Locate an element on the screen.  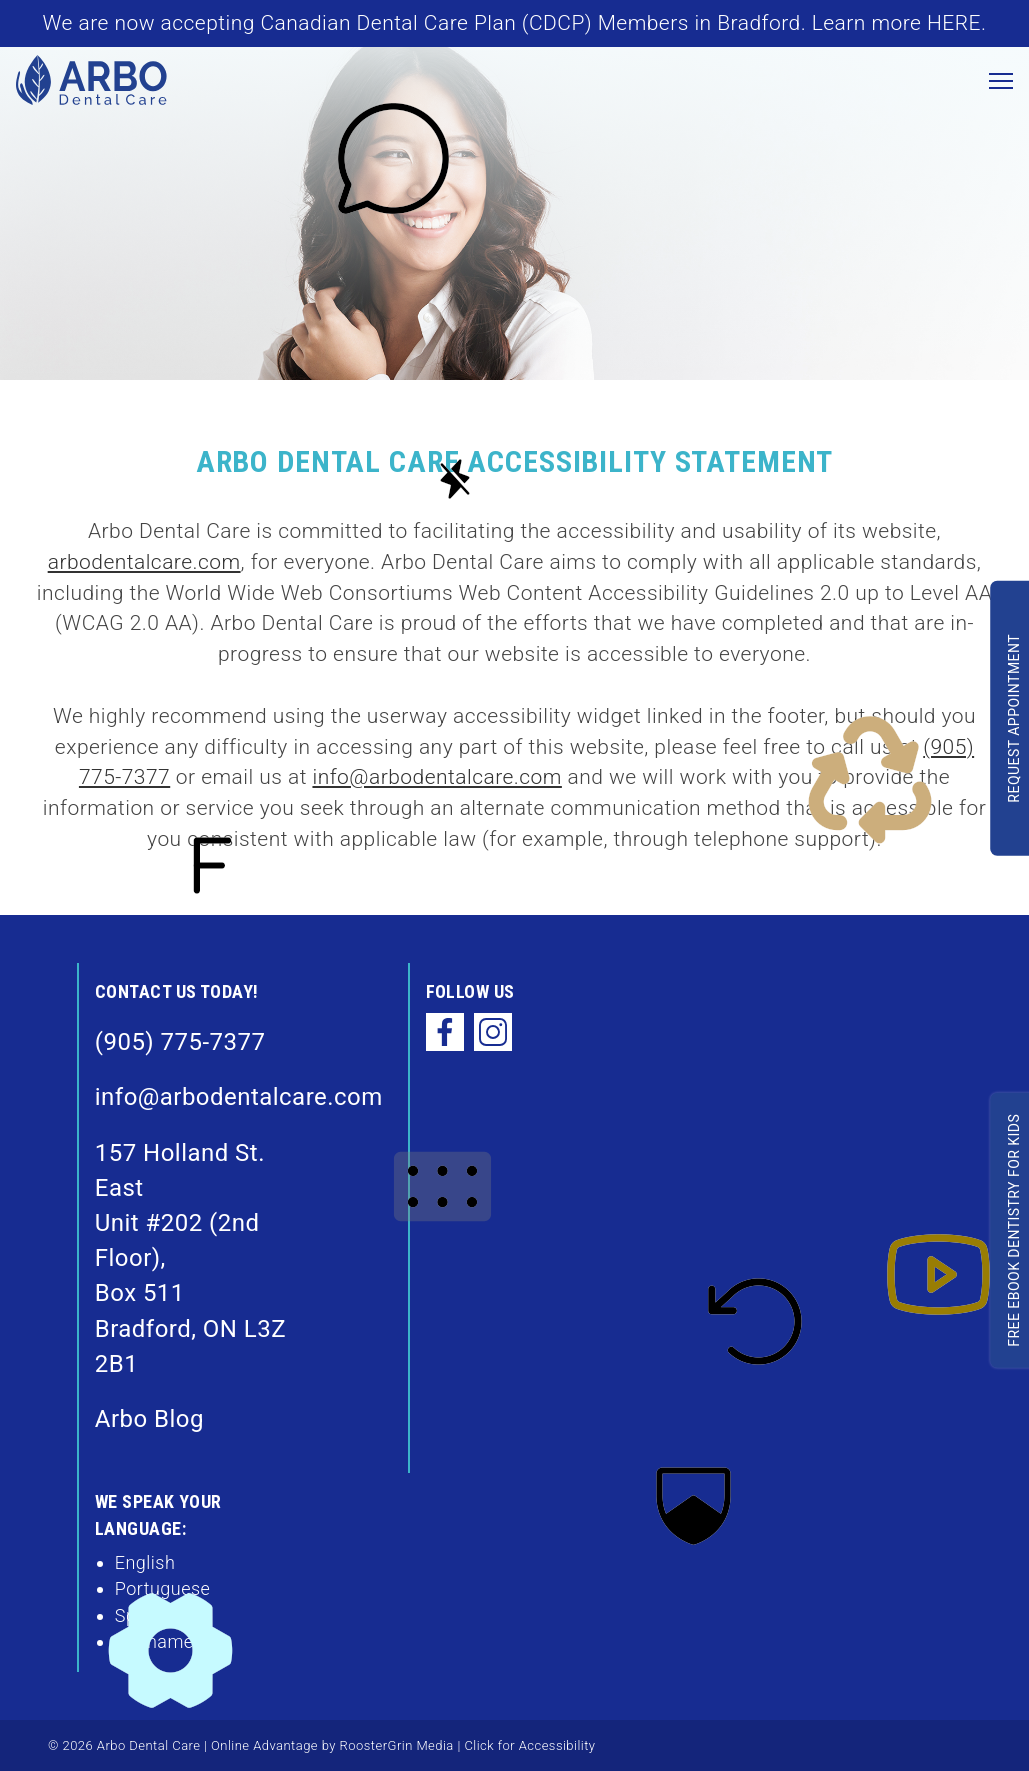
open youtube is located at coordinates (938, 1274).